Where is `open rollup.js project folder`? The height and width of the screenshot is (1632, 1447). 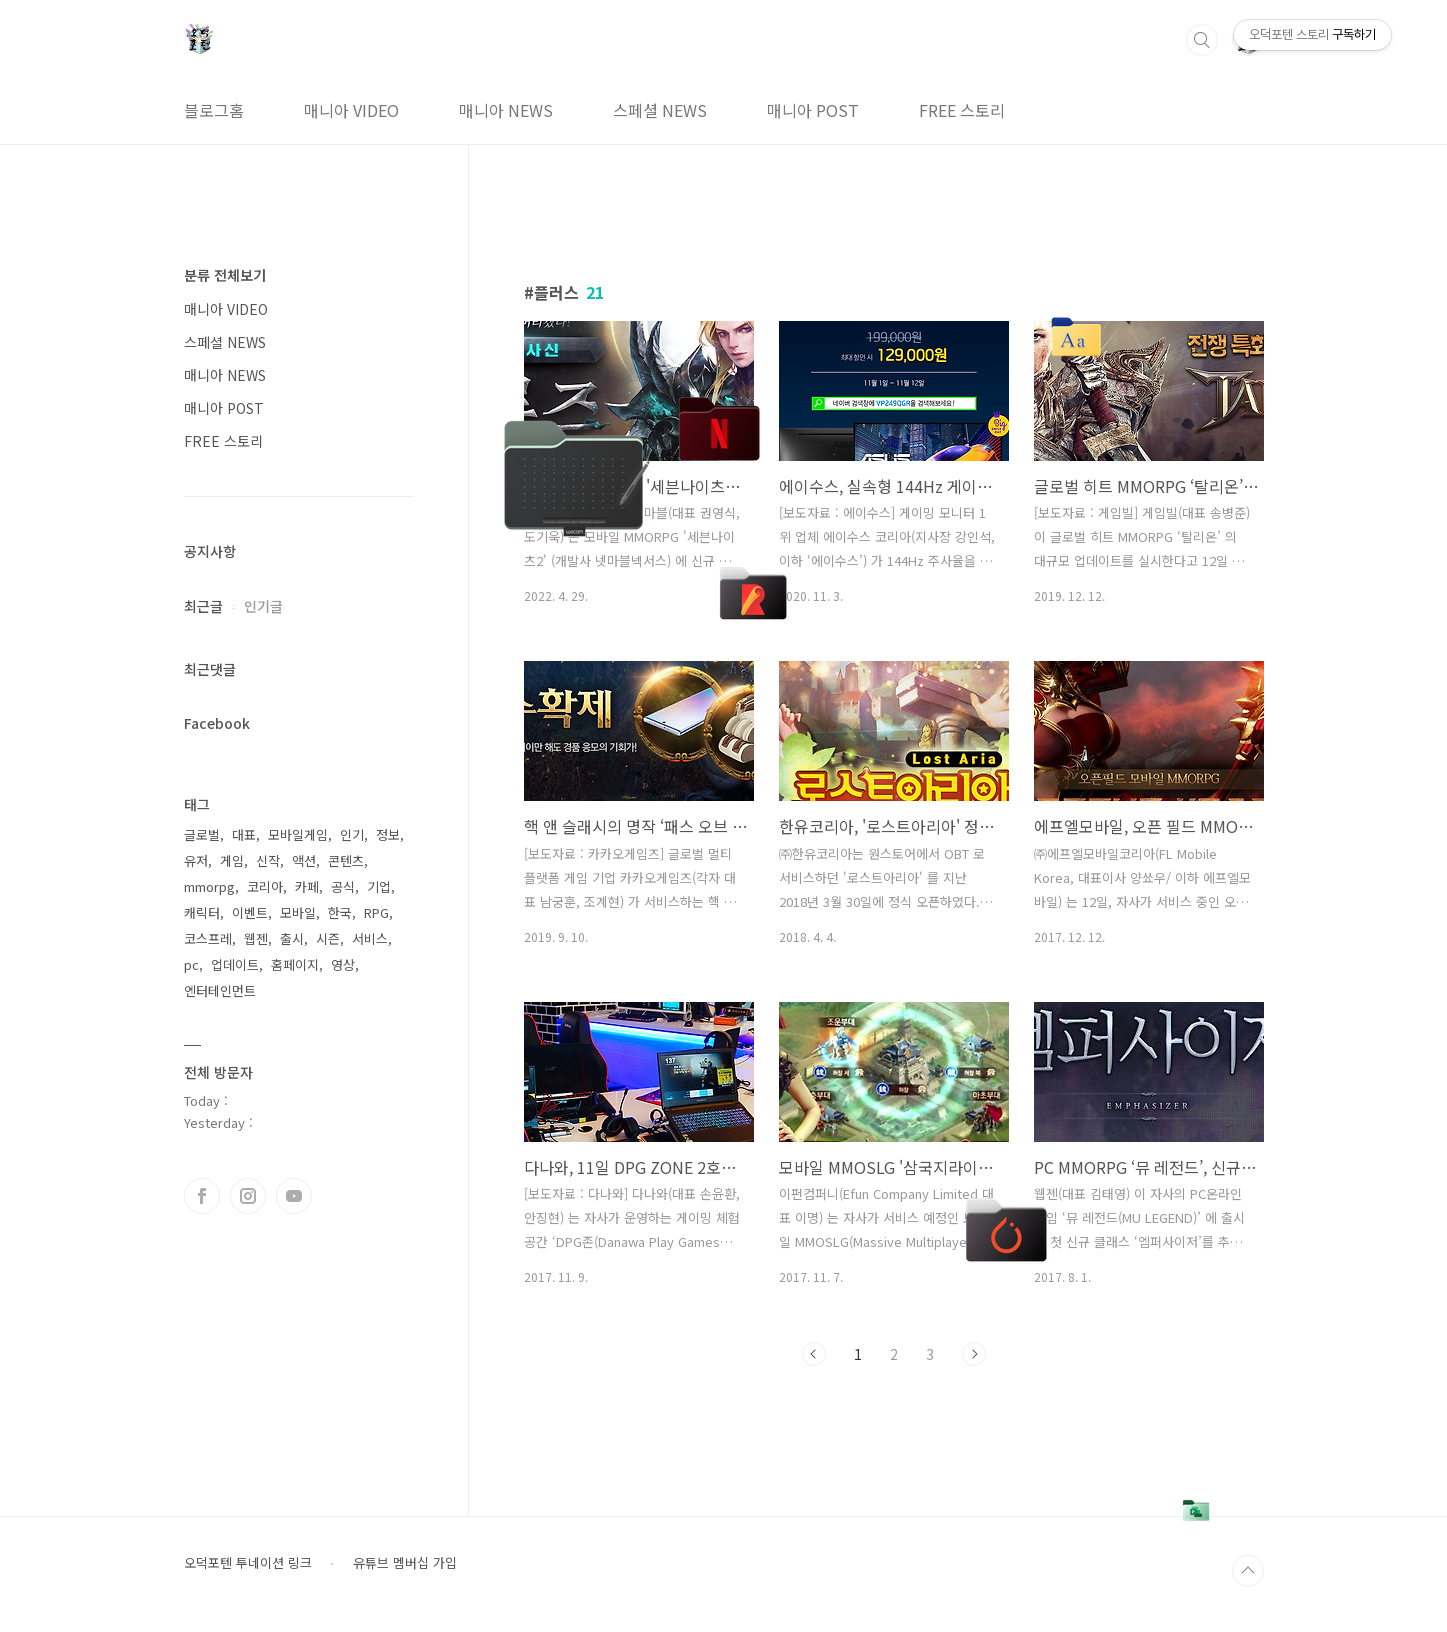 open rollup.js project folder is located at coordinates (753, 595).